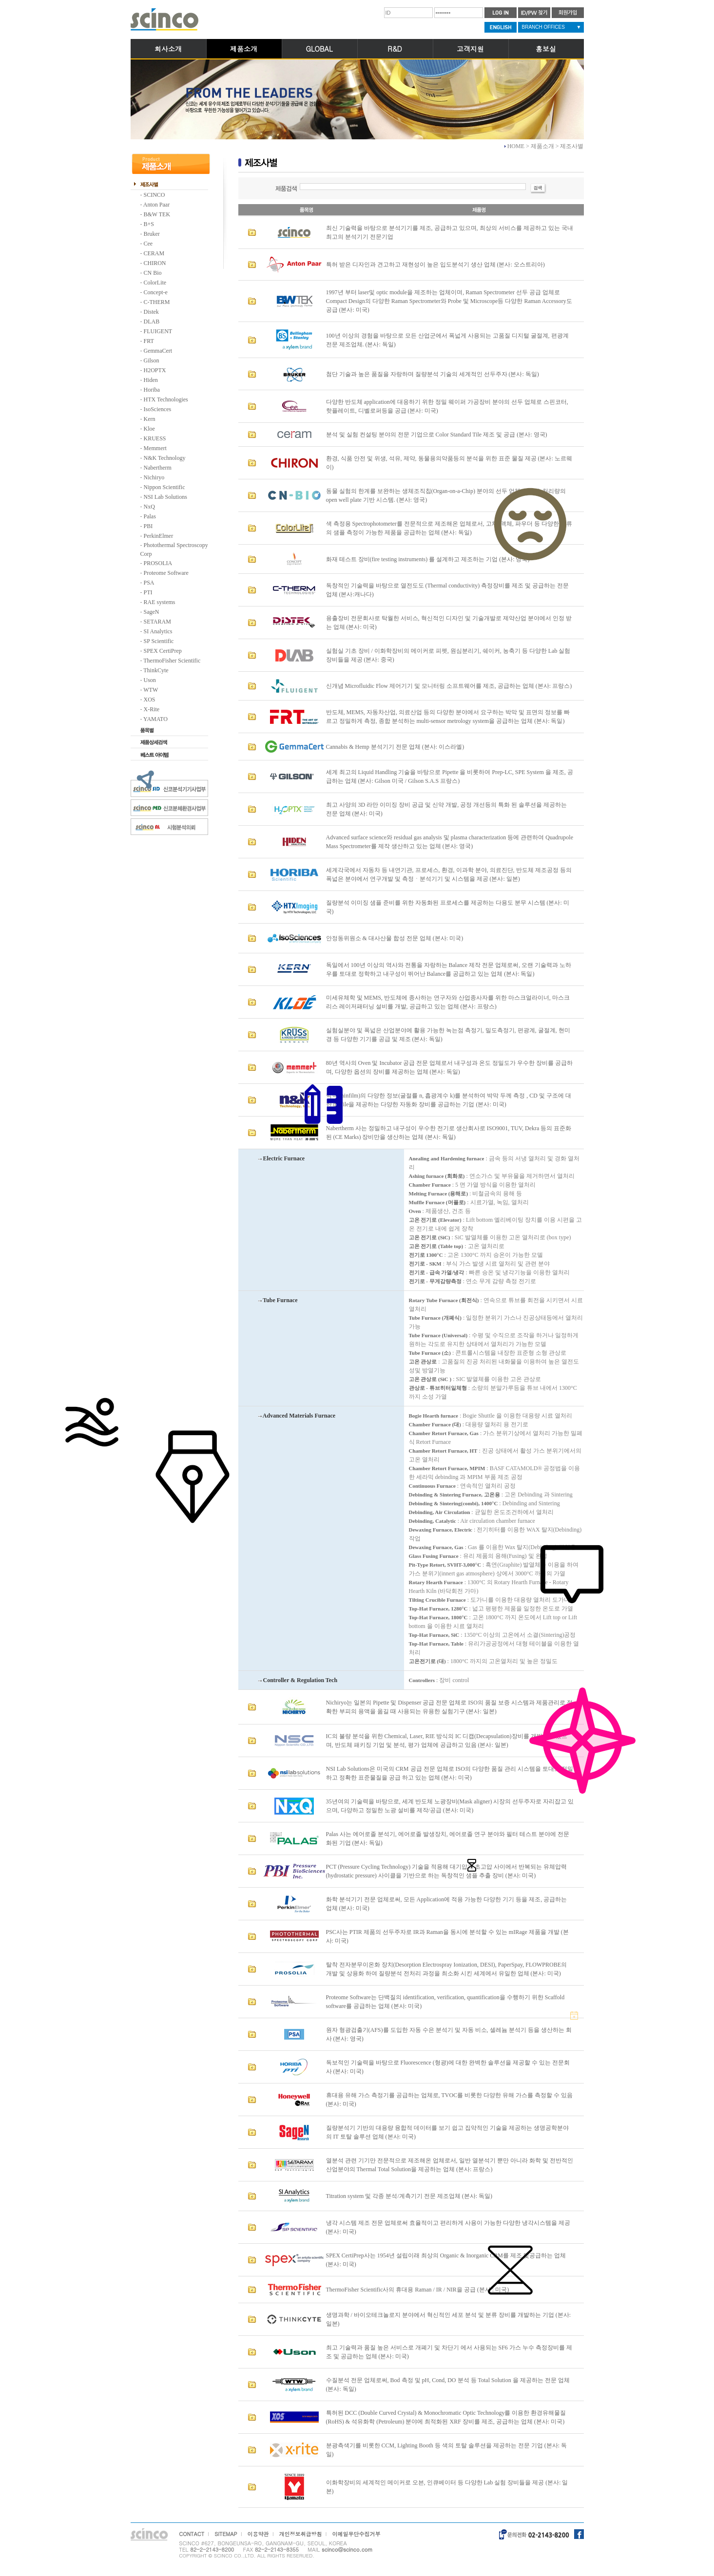  Describe the element at coordinates (92, 1422) in the screenshot. I see `access swimming or aquatic activities` at that location.